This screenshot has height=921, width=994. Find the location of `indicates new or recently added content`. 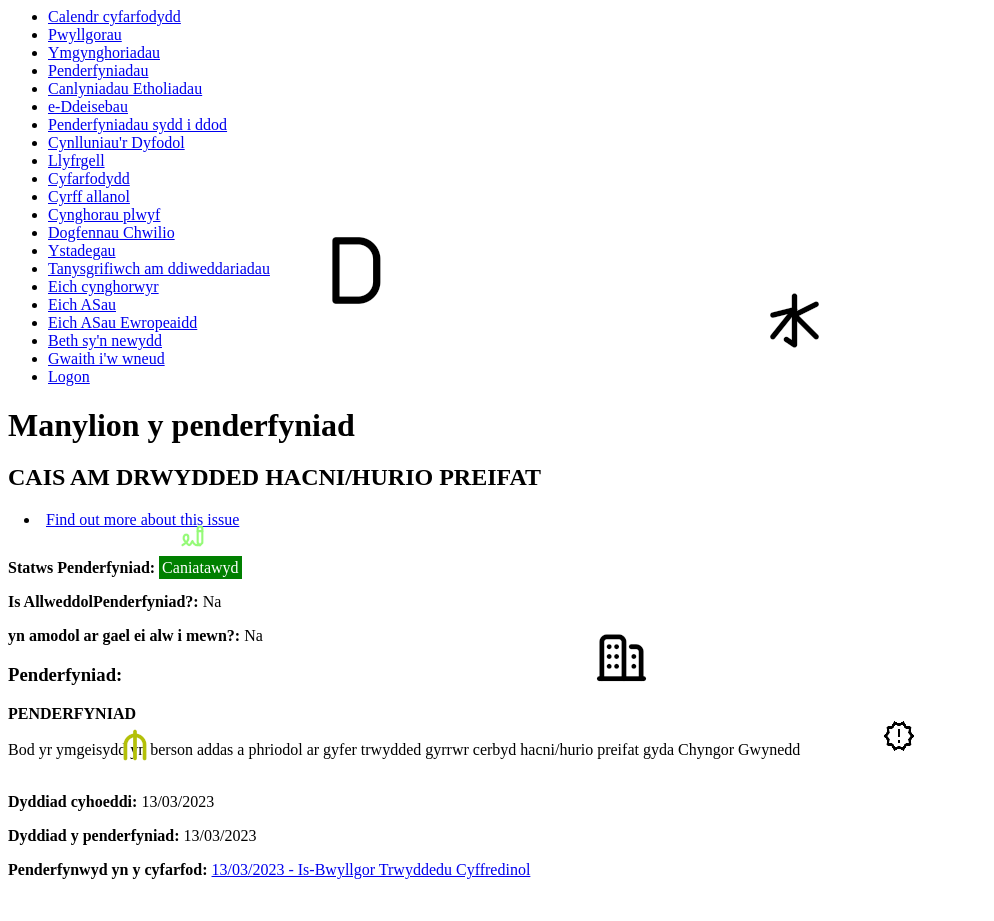

indicates new or recently added content is located at coordinates (899, 736).